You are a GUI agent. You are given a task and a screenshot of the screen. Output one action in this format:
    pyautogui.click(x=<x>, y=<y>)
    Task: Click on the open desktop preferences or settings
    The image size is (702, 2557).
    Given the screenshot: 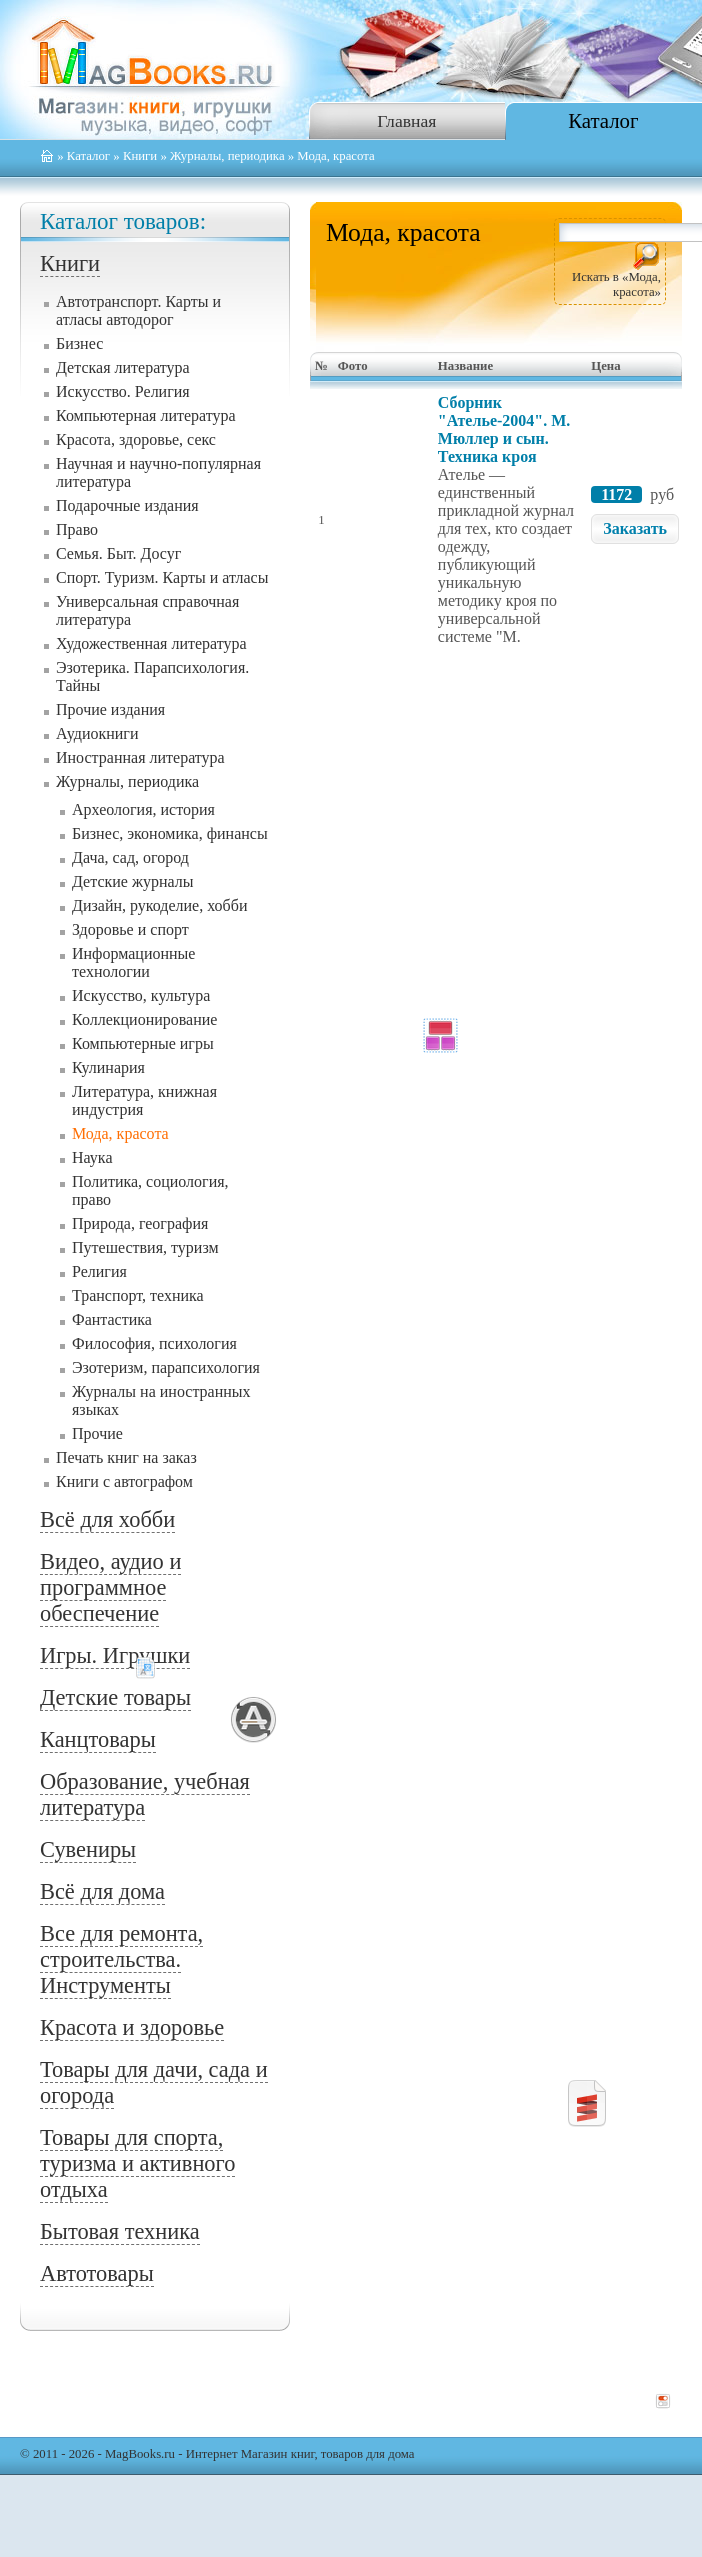 What is the action you would take?
    pyautogui.click(x=663, y=2401)
    